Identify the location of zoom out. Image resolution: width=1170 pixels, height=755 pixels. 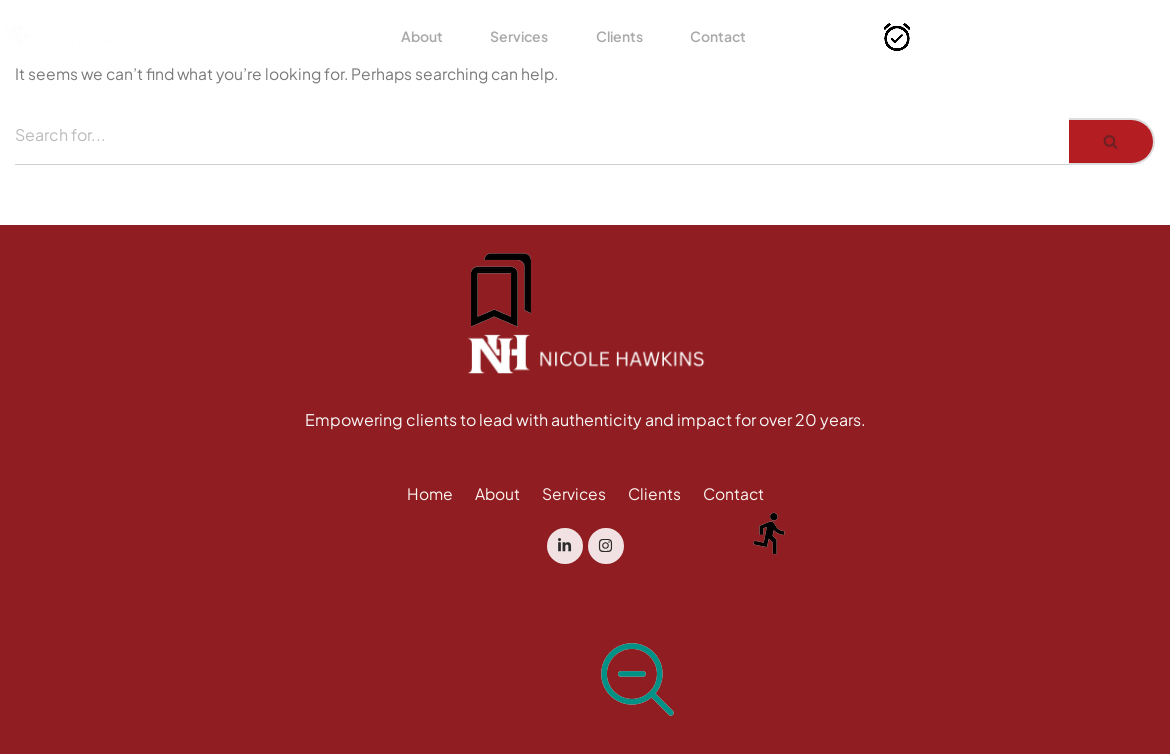
(637, 679).